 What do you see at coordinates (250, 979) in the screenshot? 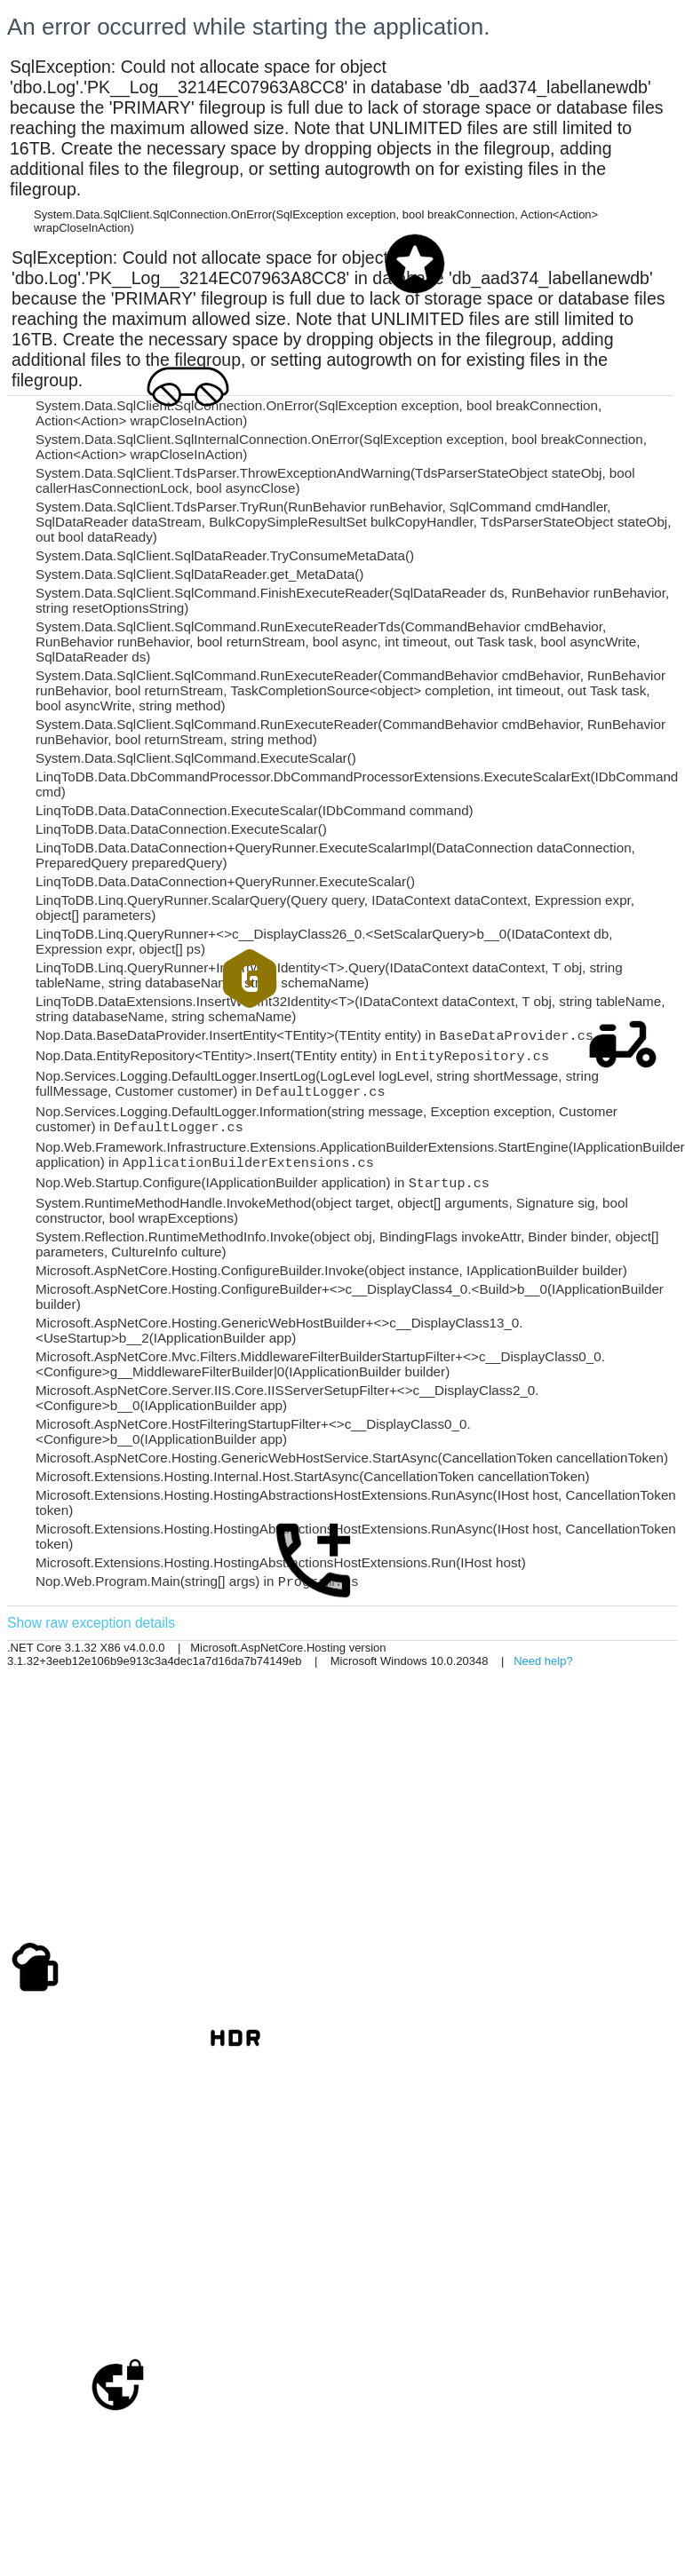
I see `google or g-suite related service` at bounding box center [250, 979].